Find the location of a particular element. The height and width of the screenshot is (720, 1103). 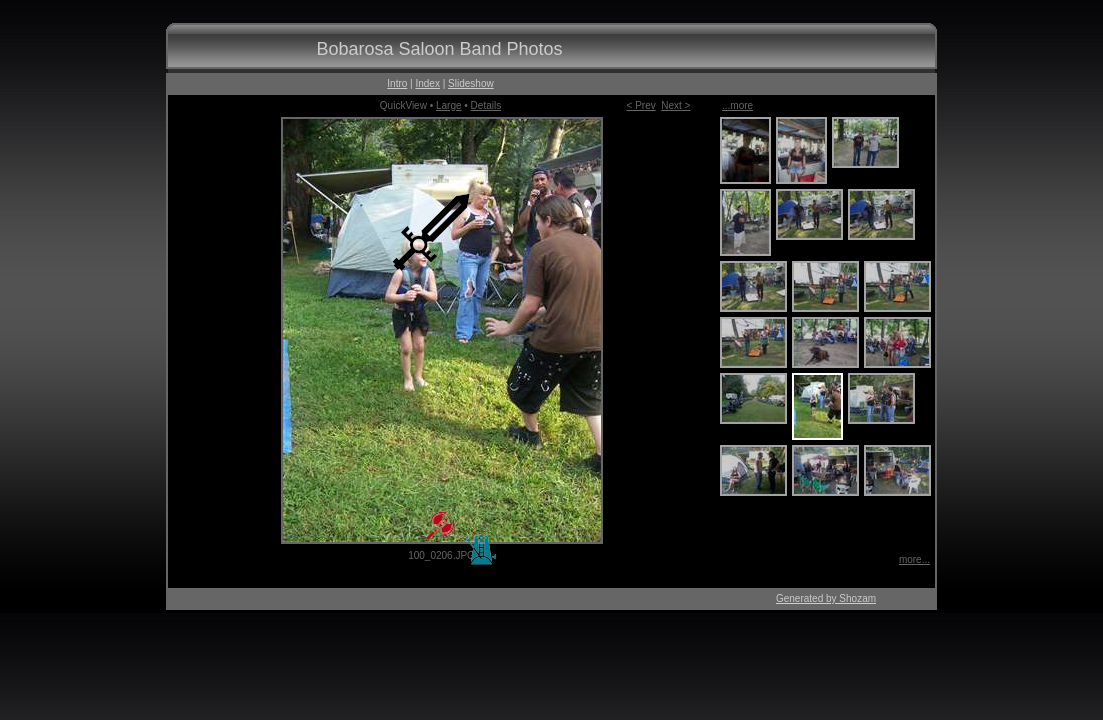

set tempo or timing for music playback is located at coordinates (481, 547).